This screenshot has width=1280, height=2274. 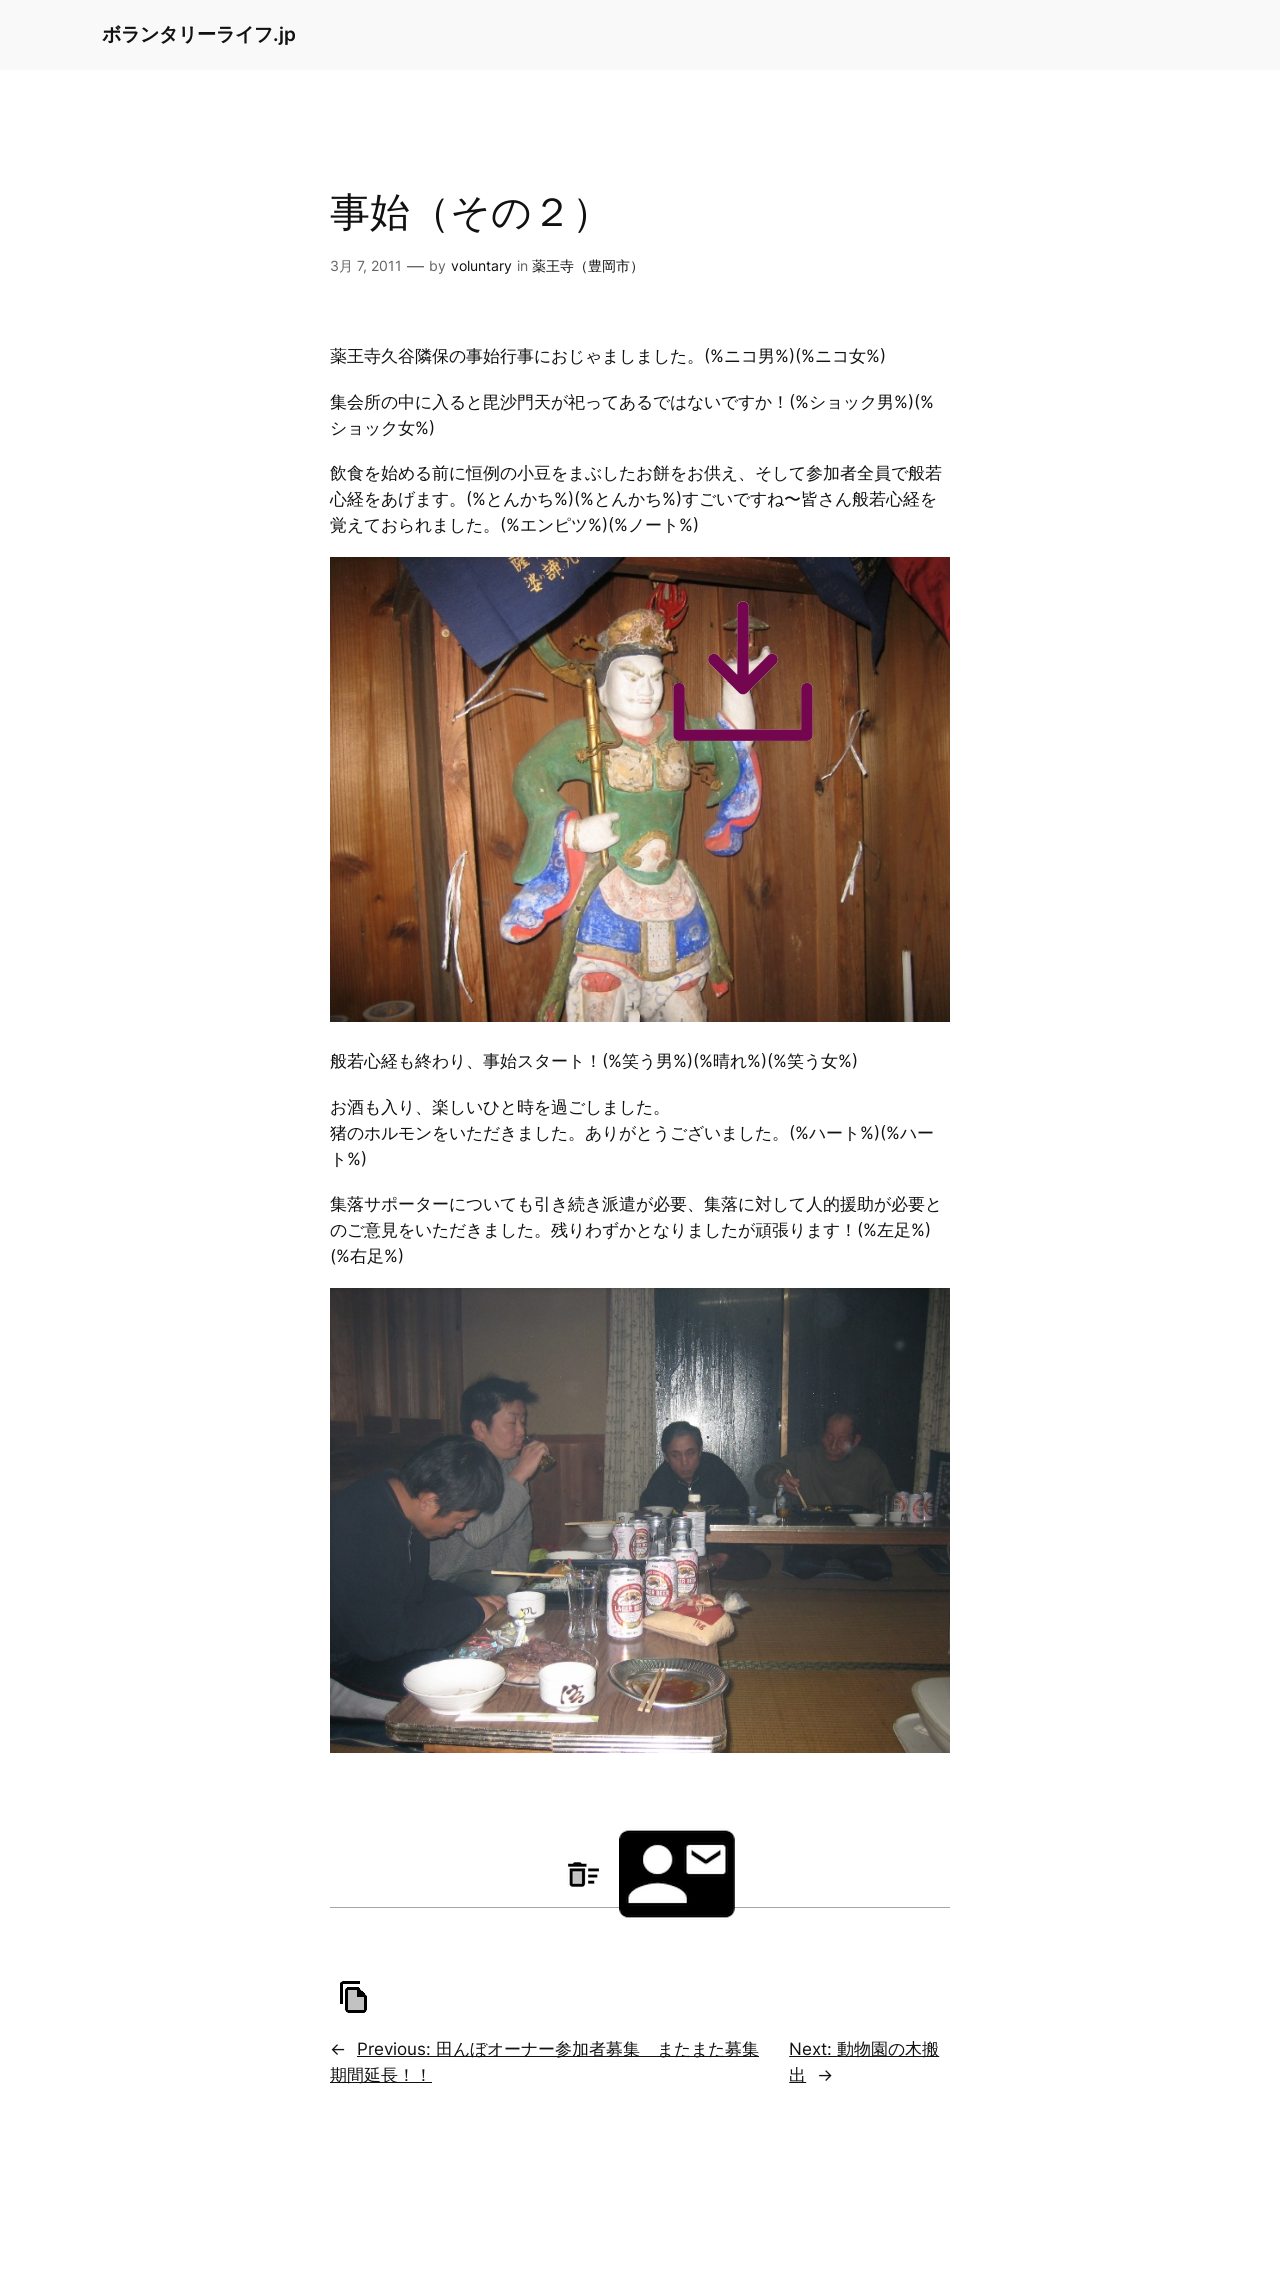 I want to click on download a file or document, so click(x=743, y=677).